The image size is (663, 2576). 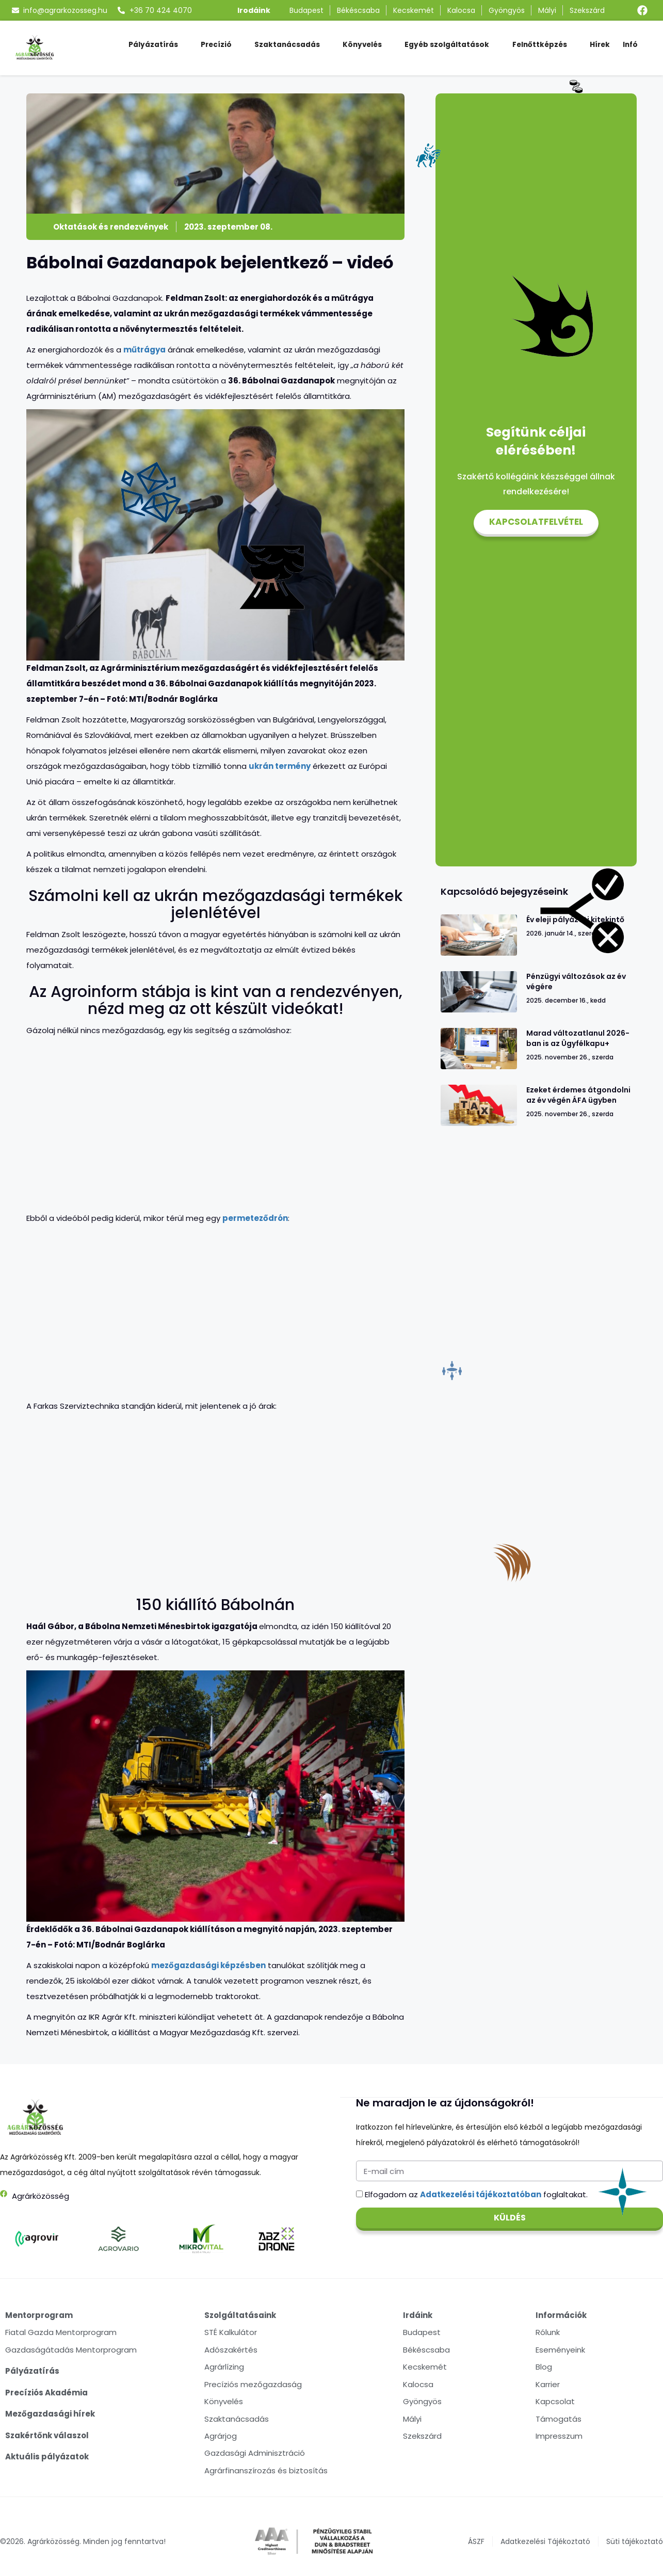 What do you see at coordinates (272, 577) in the screenshot?
I see `indicates volcanic activity or geological hazard` at bounding box center [272, 577].